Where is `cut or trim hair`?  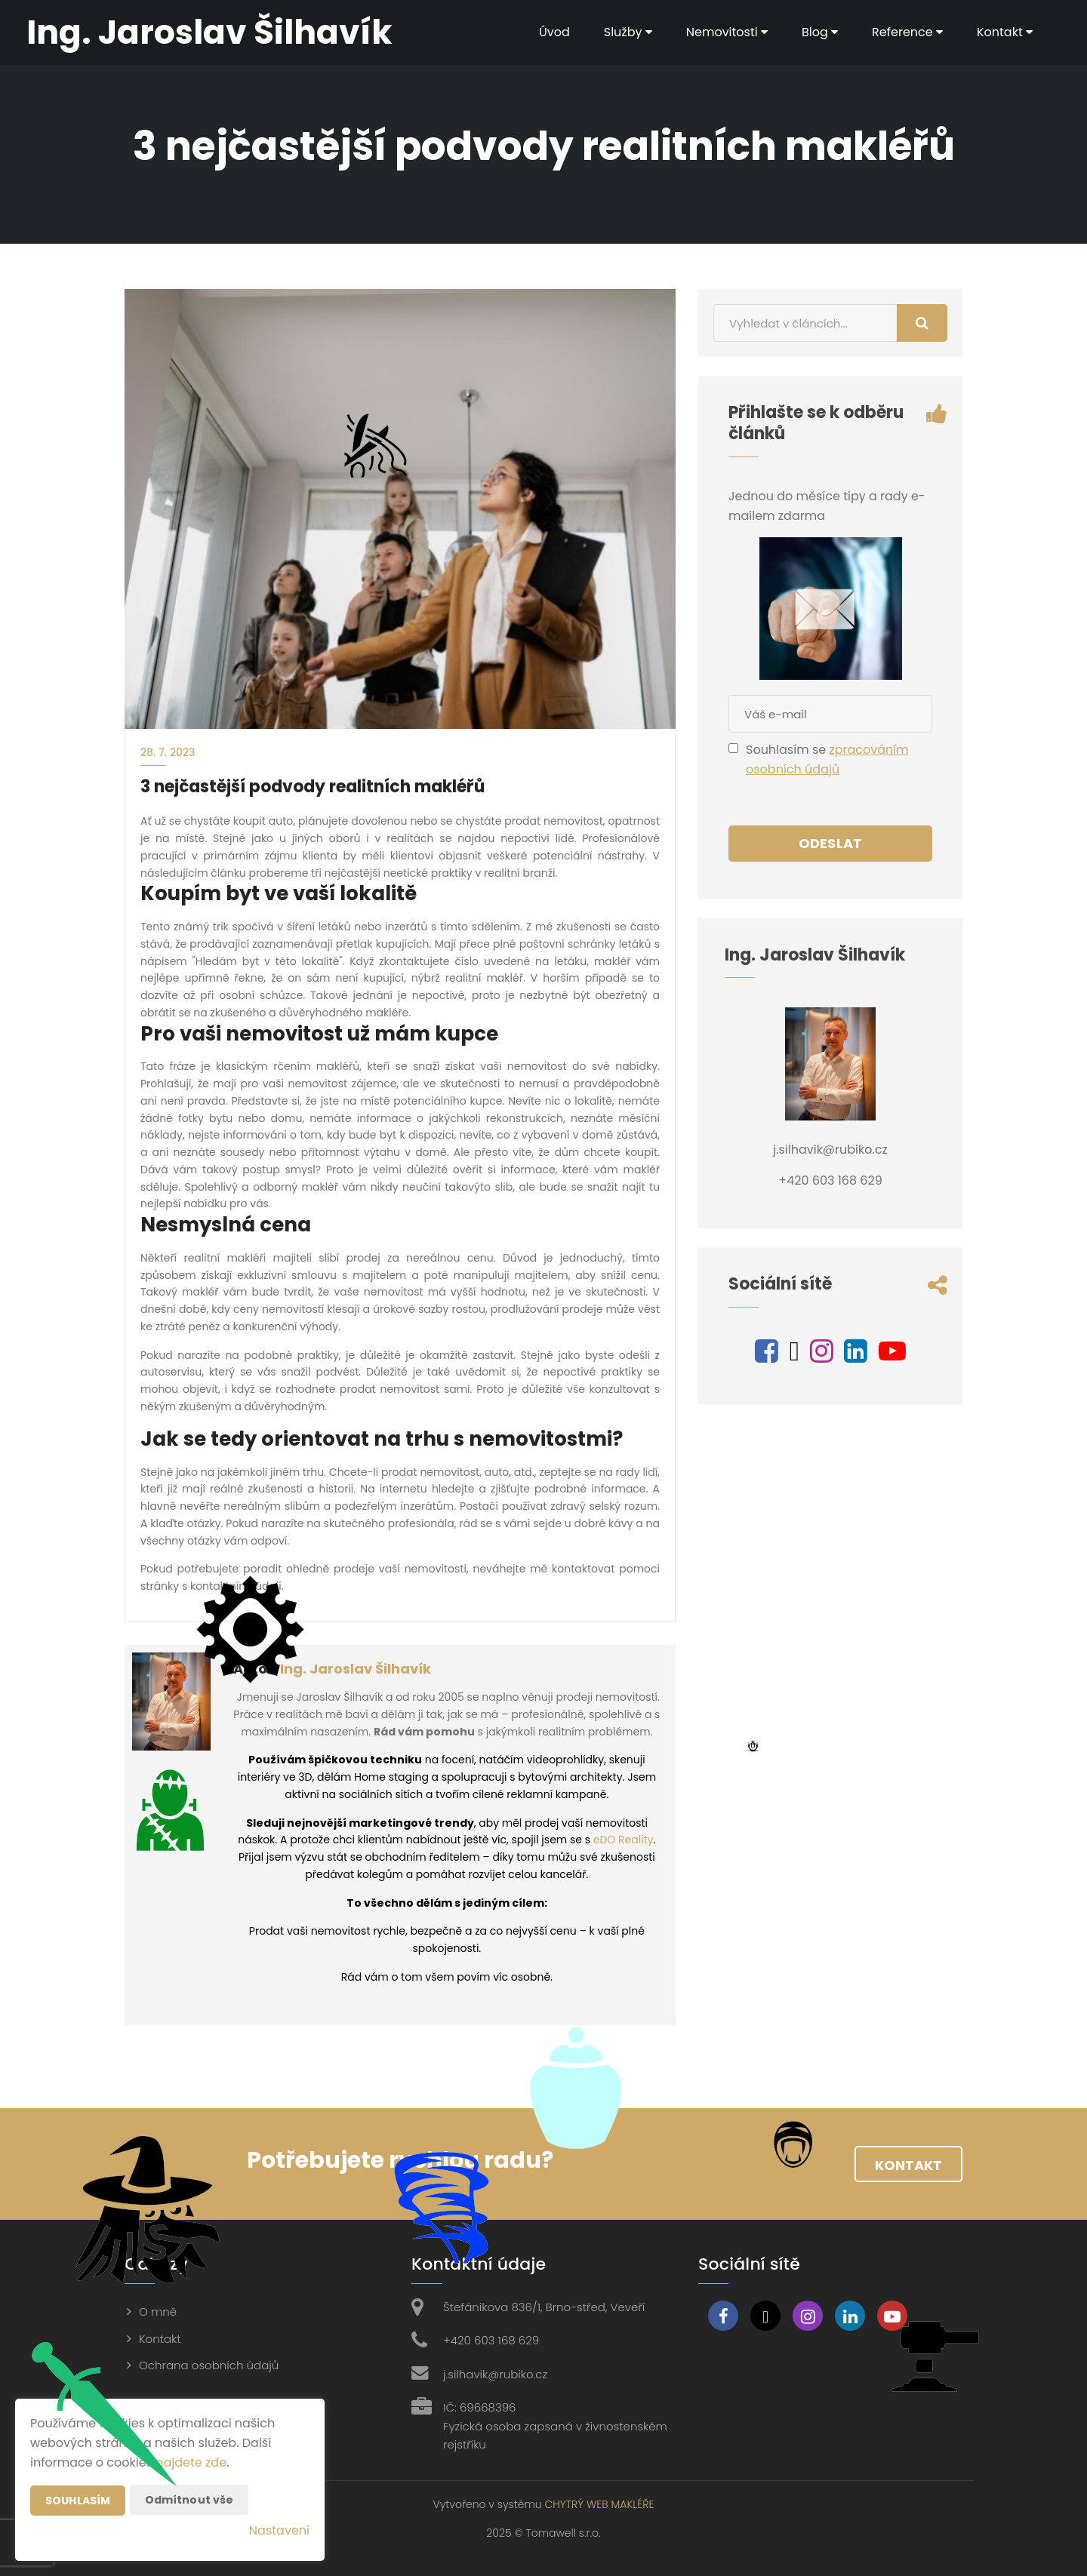 cut or trim hair is located at coordinates (377, 445).